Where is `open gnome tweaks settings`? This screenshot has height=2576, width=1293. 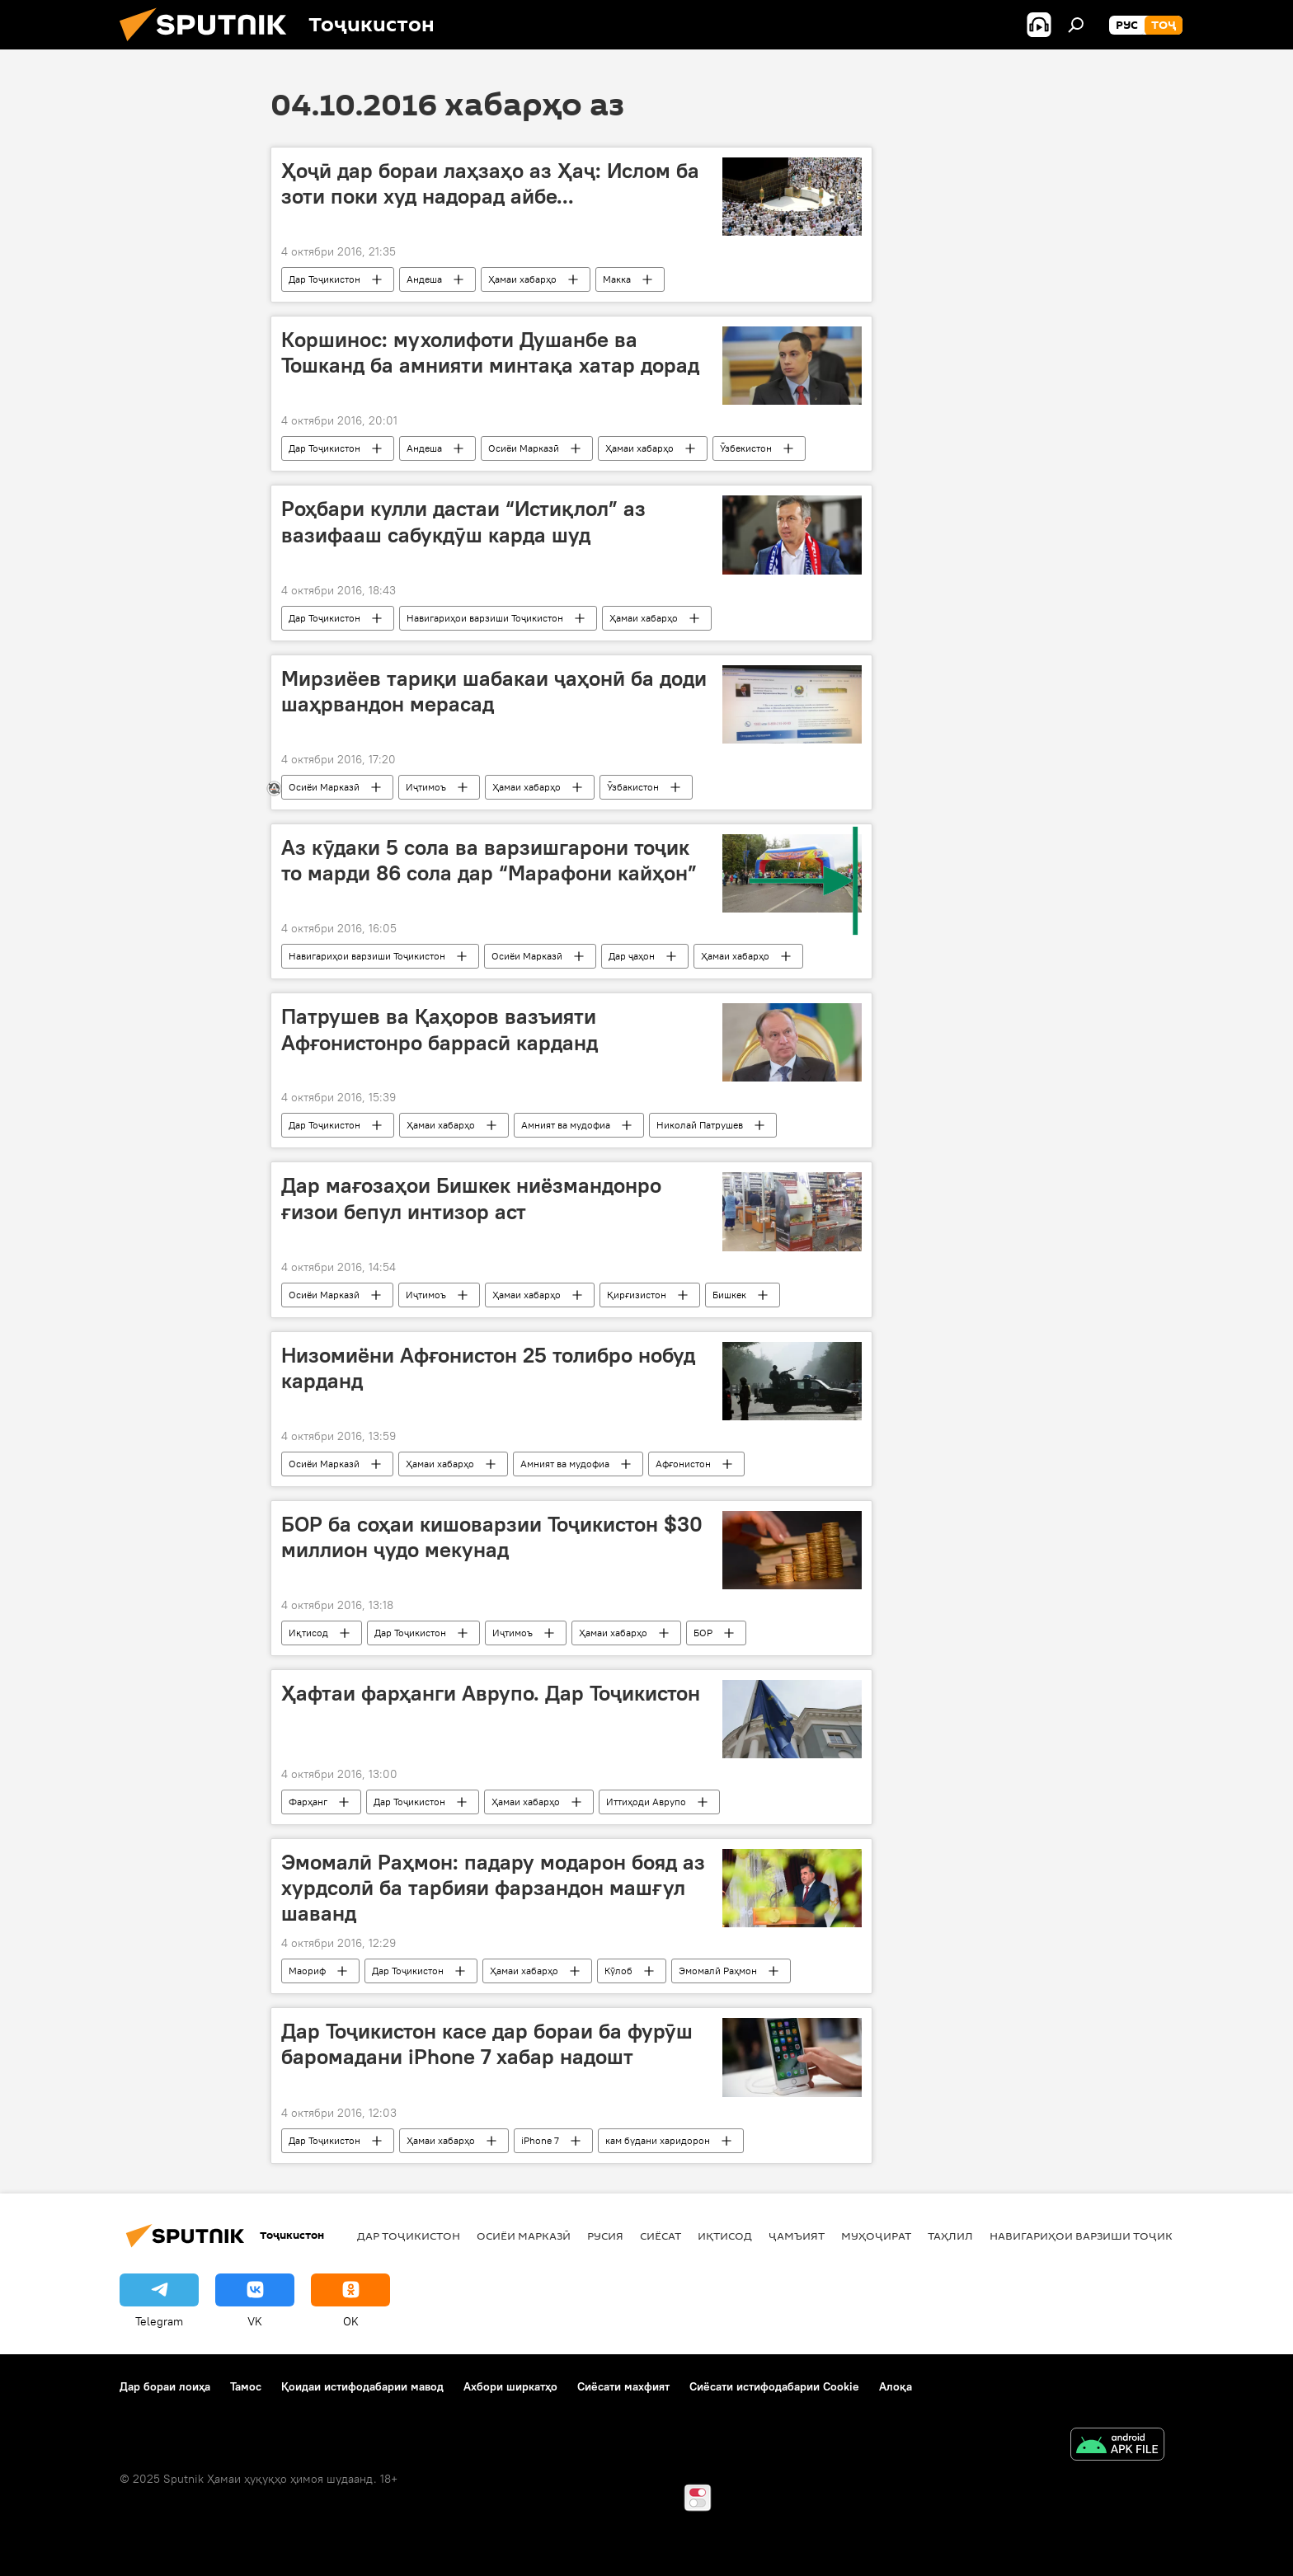 open gnome tweaks settings is located at coordinates (698, 2498).